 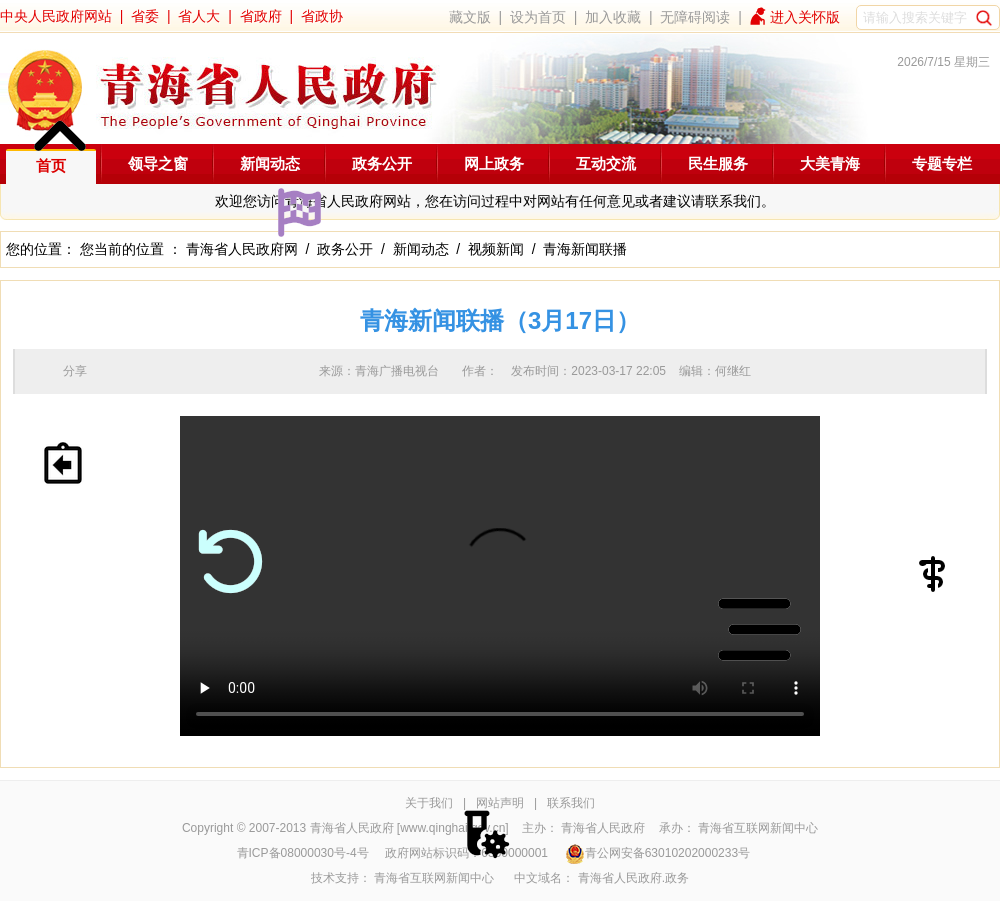 I want to click on indicates completion or finish point, so click(x=299, y=212).